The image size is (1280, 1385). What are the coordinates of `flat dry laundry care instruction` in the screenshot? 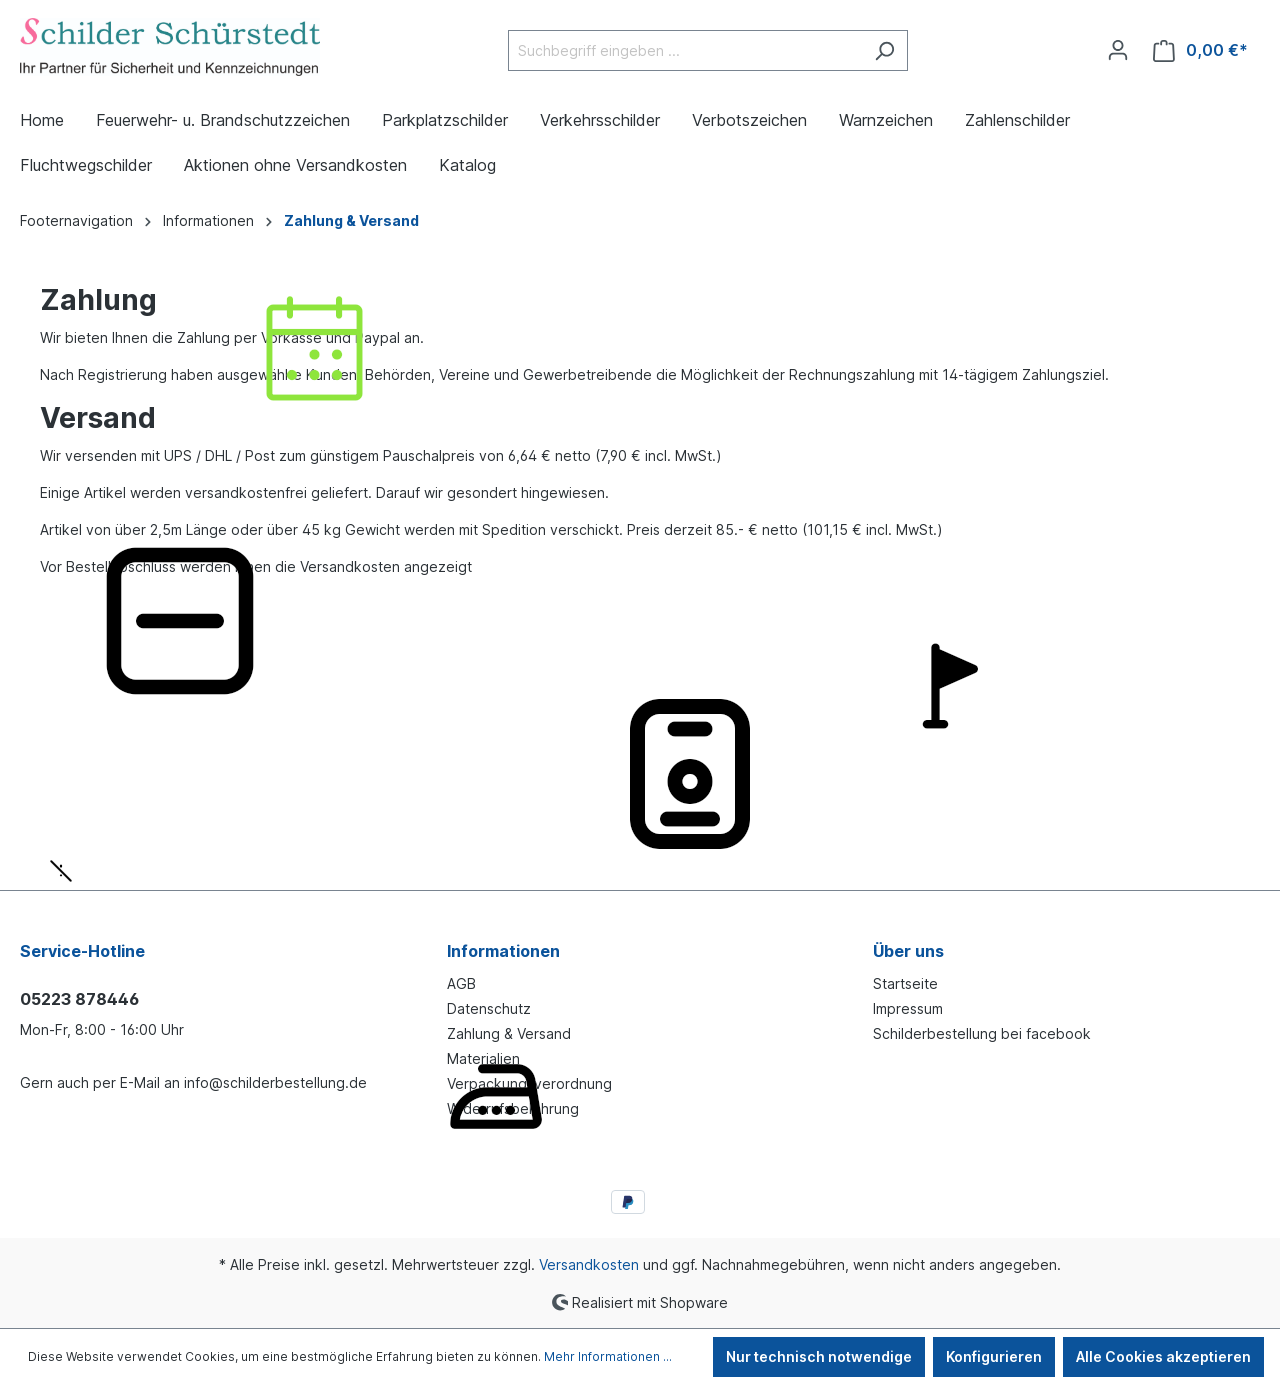 It's located at (180, 621).